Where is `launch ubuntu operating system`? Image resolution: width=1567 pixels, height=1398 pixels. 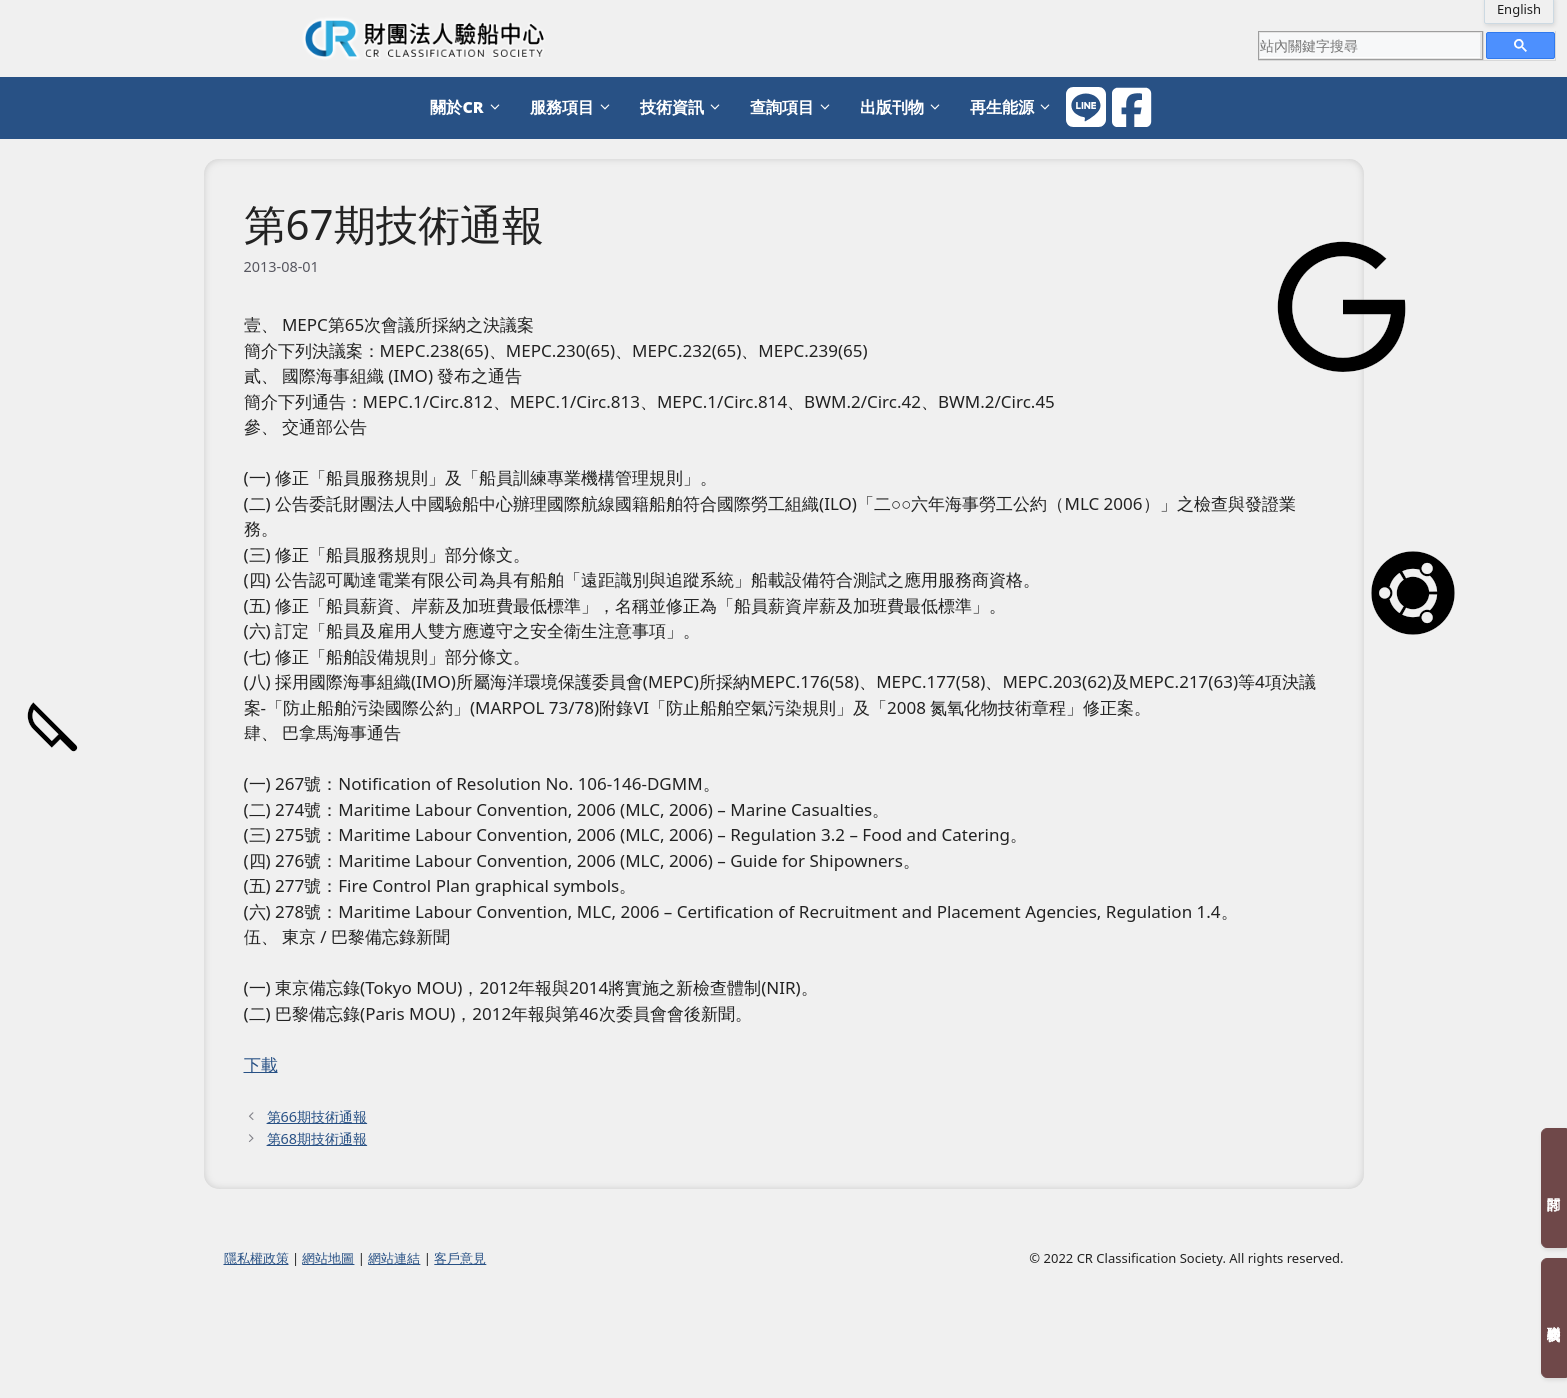 launch ubuntu operating system is located at coordinates (1413, 593).